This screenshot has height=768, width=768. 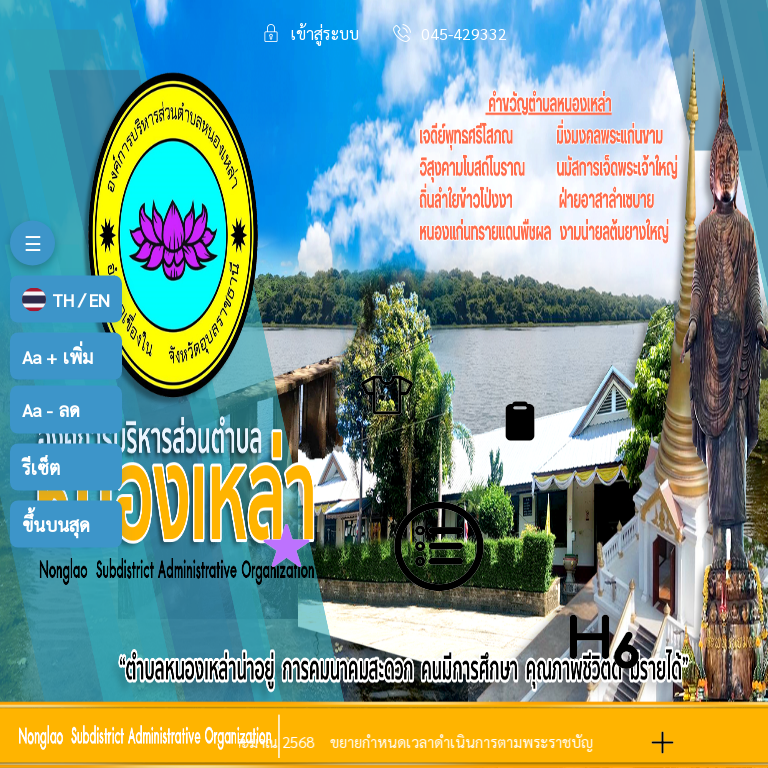 I want to click on browse clothing or apparel items, so click(x=387, y=395).